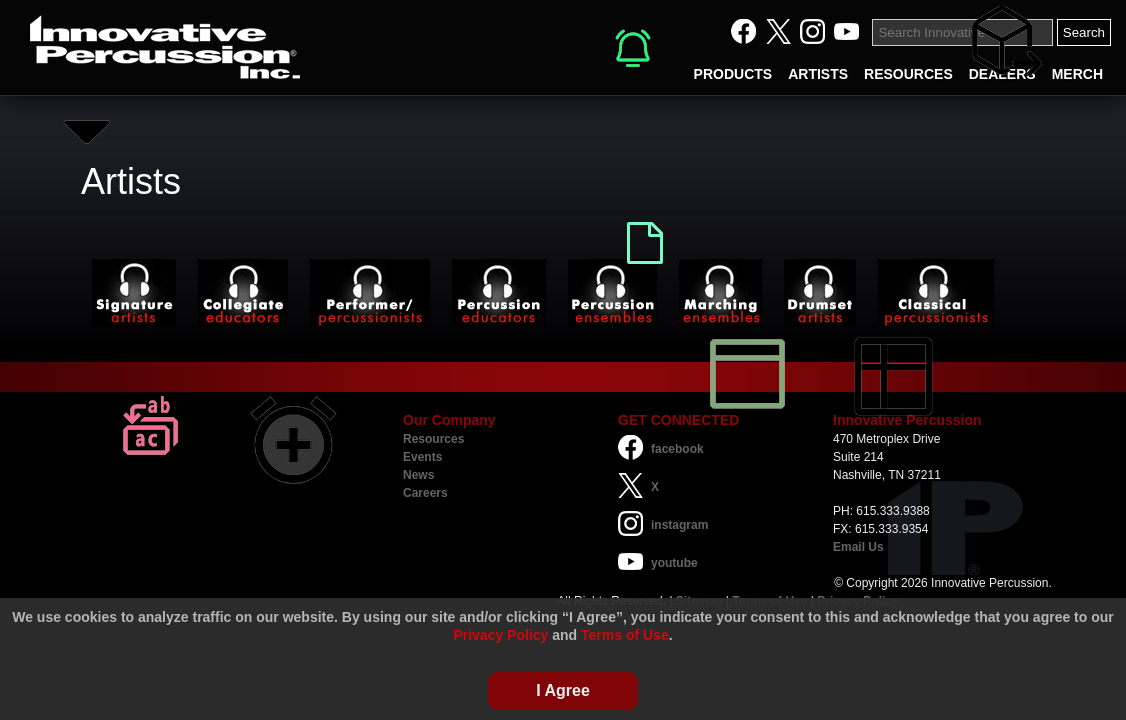 The width and height of the screenshot is (1126, 720). Describe the element at coordinates (747, 376) in the screenshot. I see `open in browser window` at that location.